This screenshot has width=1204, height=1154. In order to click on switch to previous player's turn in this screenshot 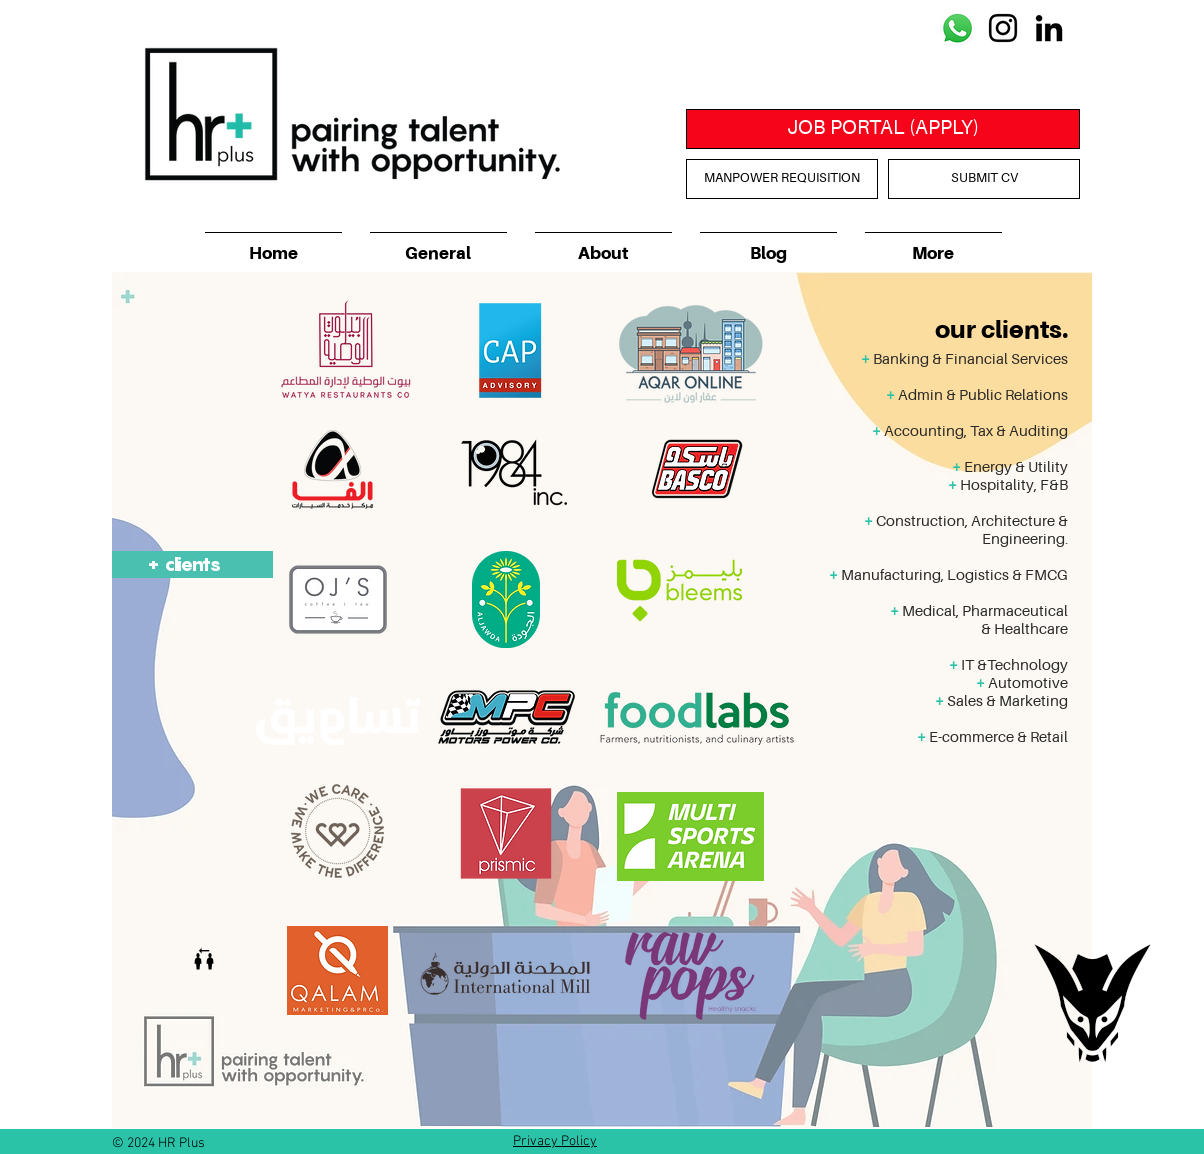, I will do `click(204, 959)`.